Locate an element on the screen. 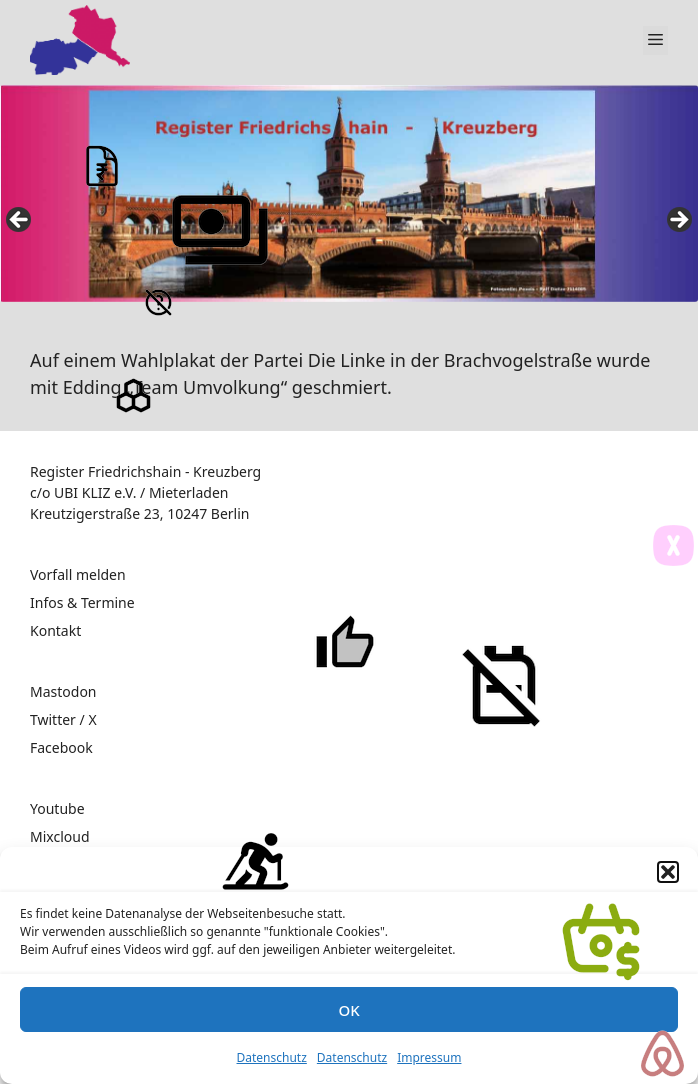 The height and width of the screenshot is (1084, 698). access payment methods is located at coordinates (220, 230).